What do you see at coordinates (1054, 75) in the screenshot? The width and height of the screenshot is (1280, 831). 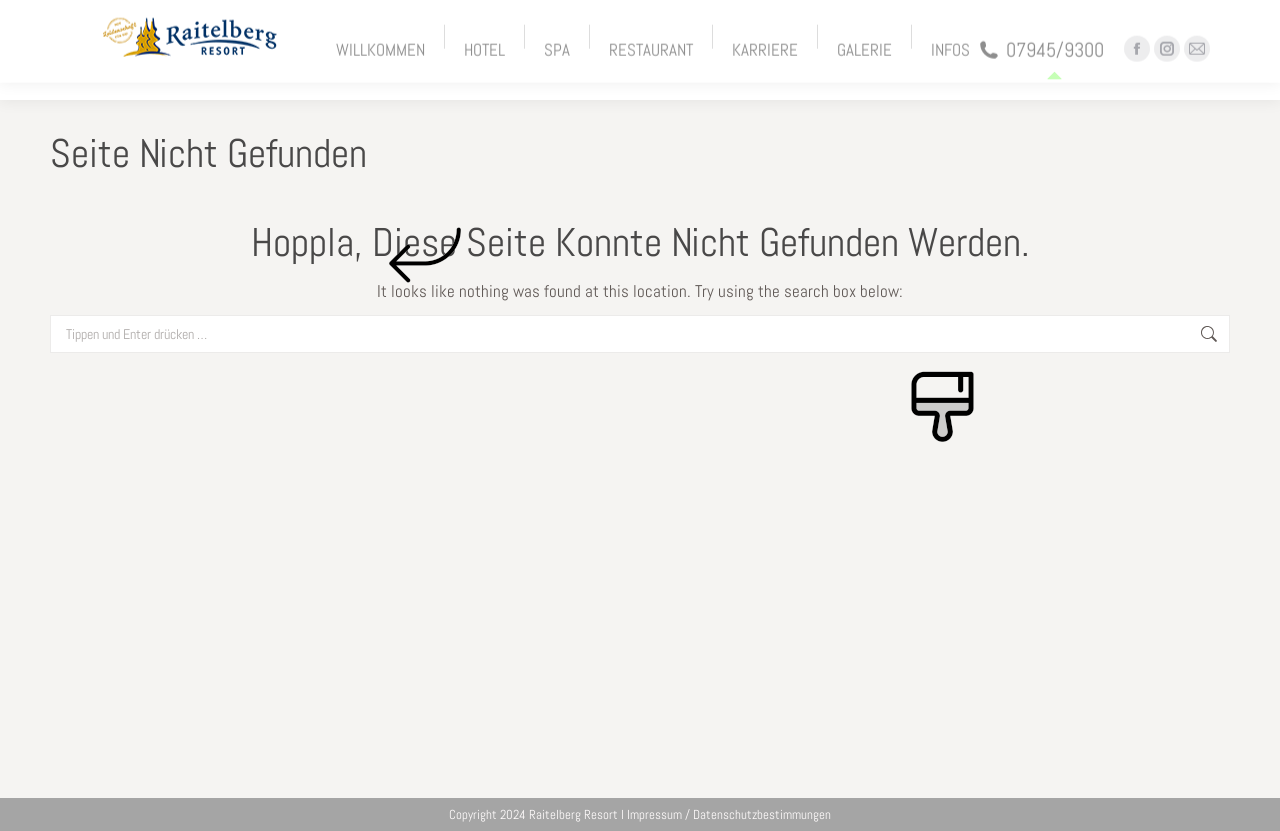 I see `expand a collapsed section` at bounding box center [1054, 75].